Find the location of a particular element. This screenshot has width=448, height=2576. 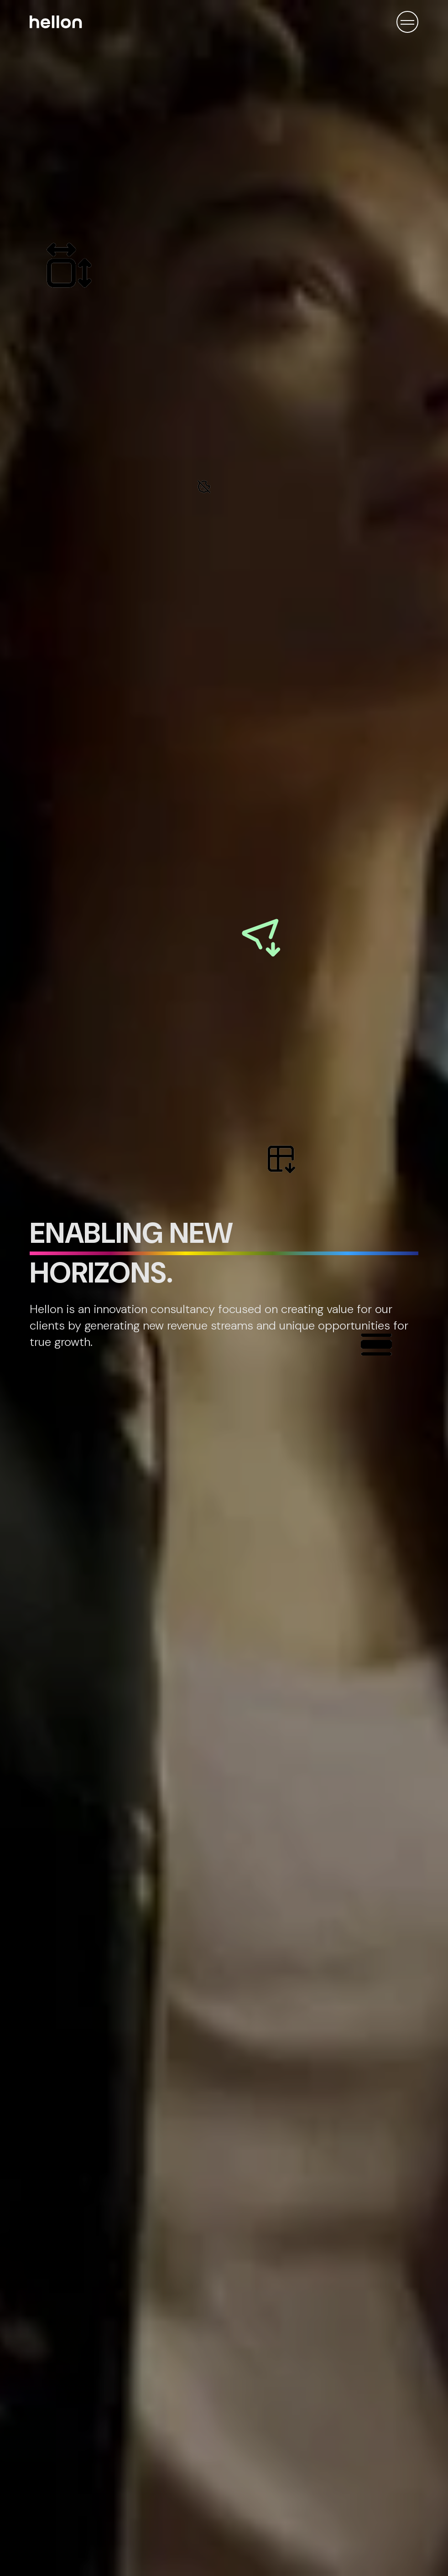

disable cookie tracking is located at coordinates (204, 487).